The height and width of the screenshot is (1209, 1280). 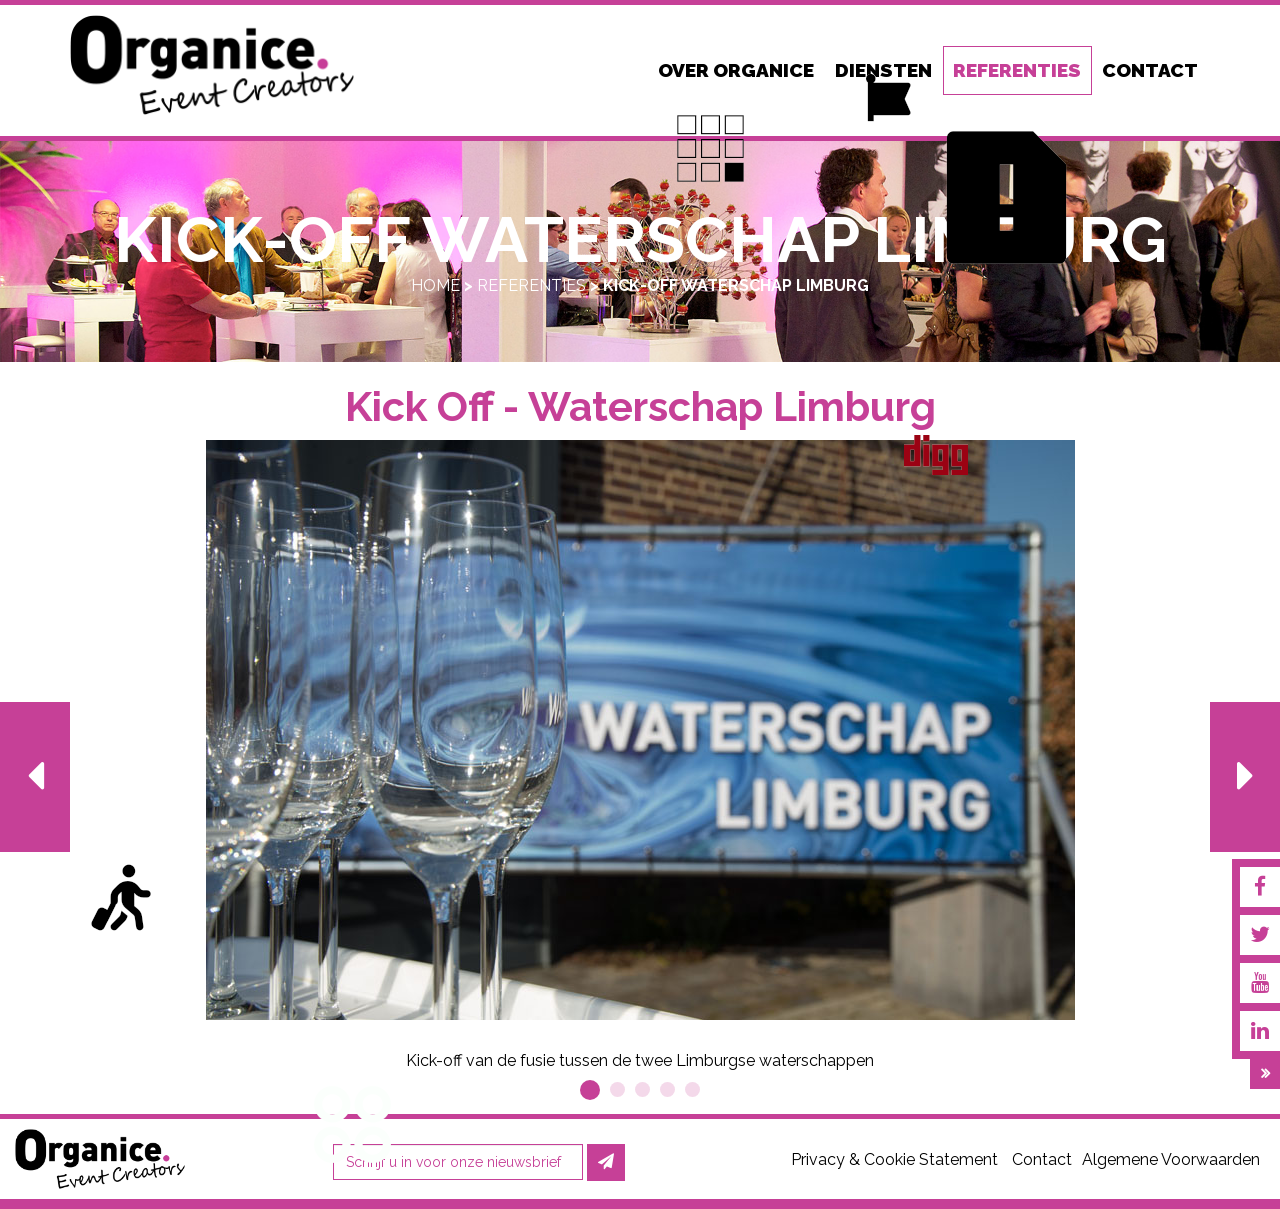 I want to click on file with warning or error status, so click(x=1006, y=197).